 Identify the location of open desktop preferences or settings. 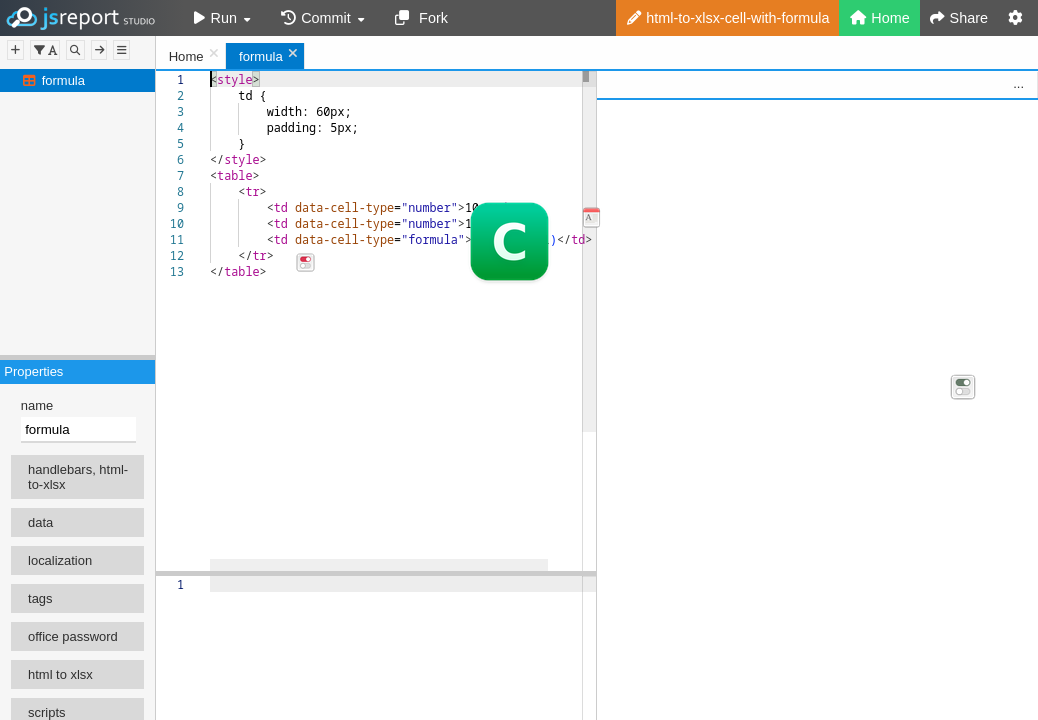
(305, 262).